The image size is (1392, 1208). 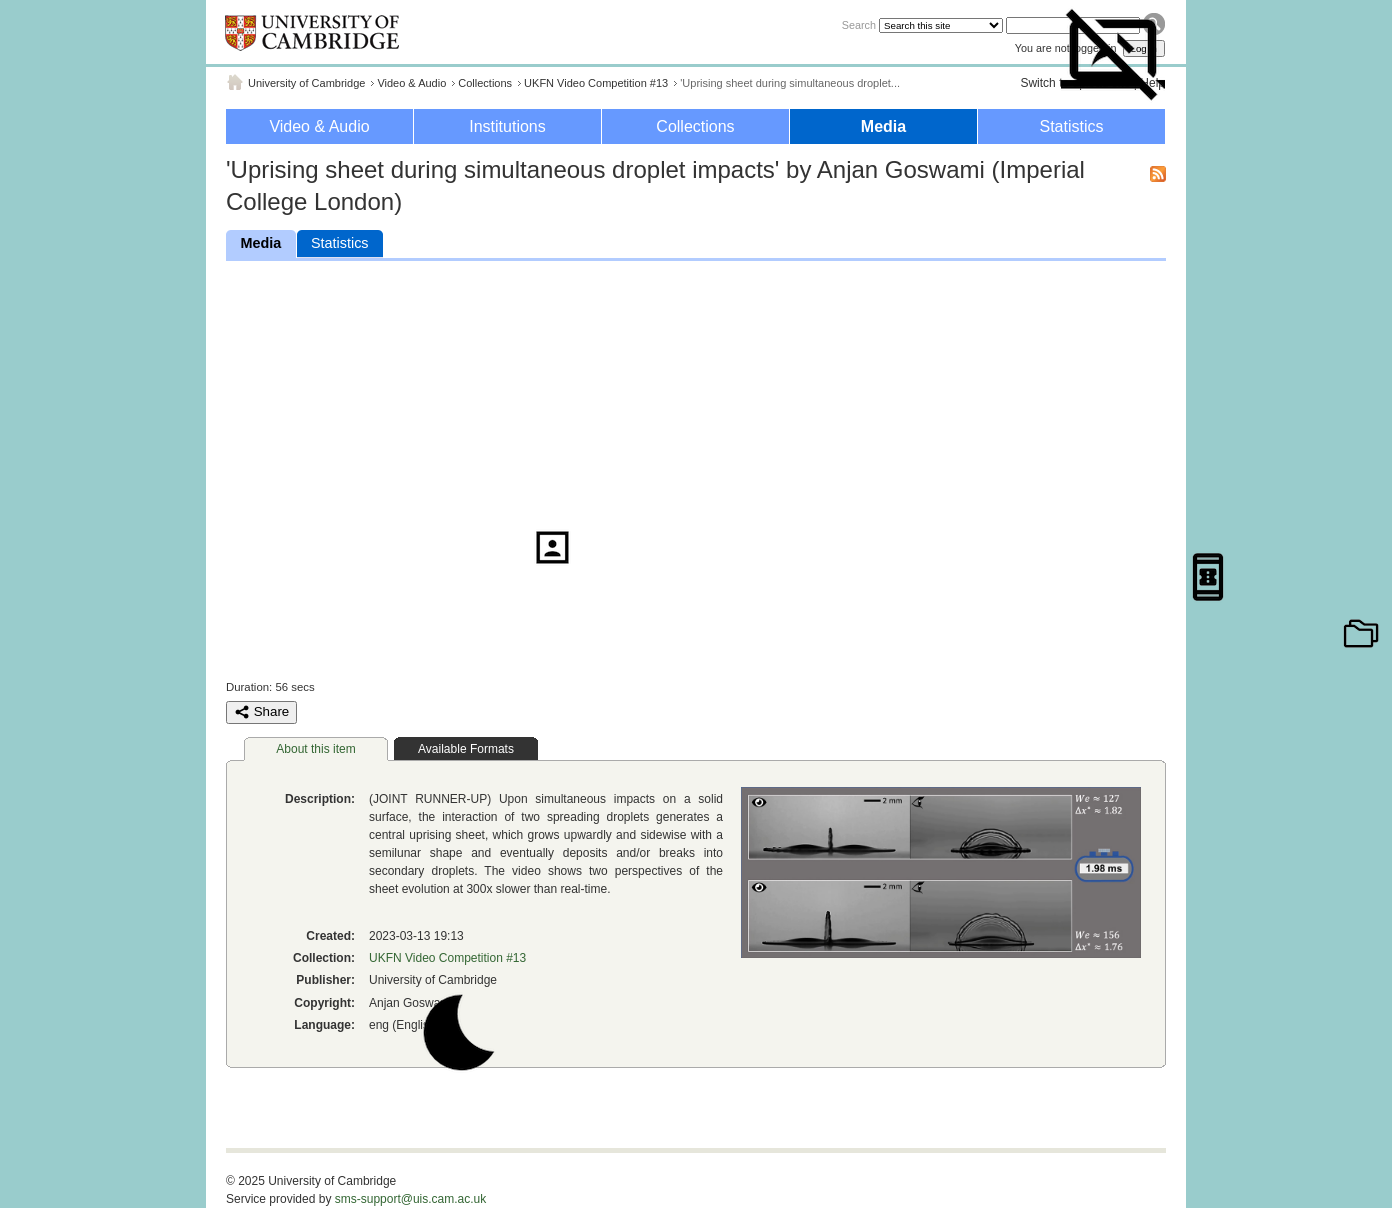 I want to click on book a ticket or reservation online, so click(x=1208, y=577).